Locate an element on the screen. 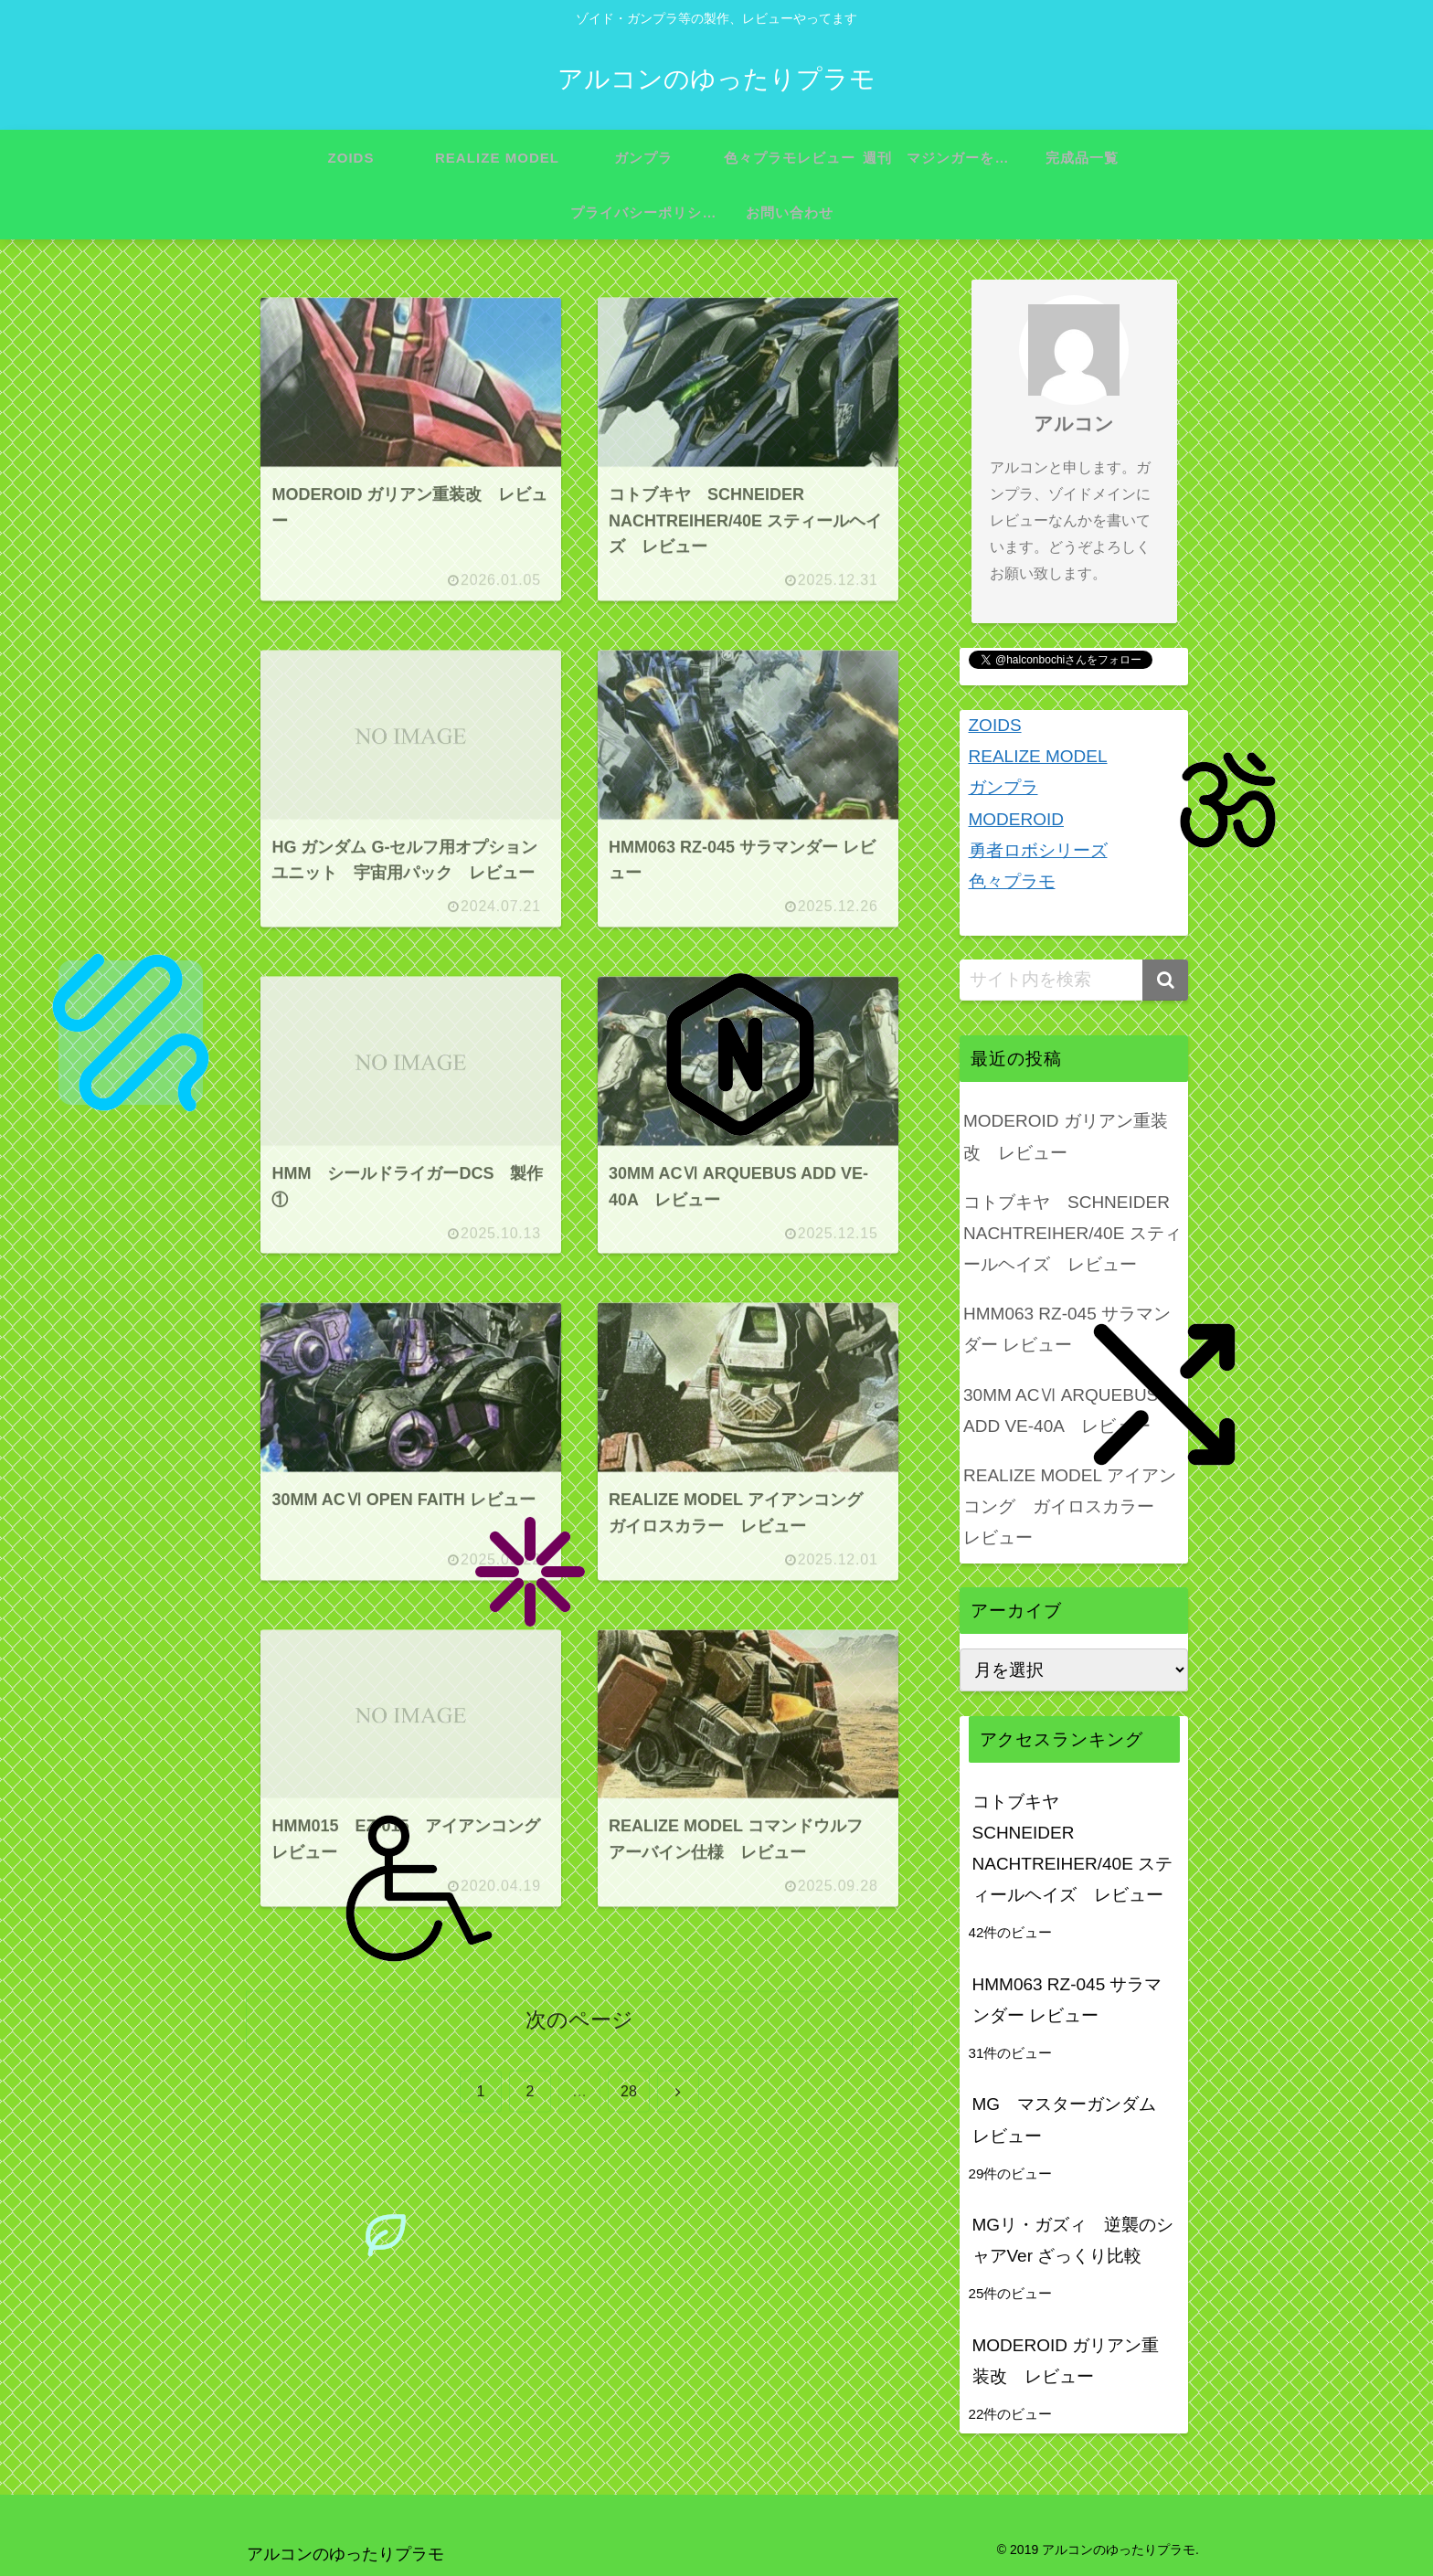 Image resolution: width=1433 pixels, height=2576 pixels. indicates hinduism or hindu-related content is located at coordinates (1227, 800).